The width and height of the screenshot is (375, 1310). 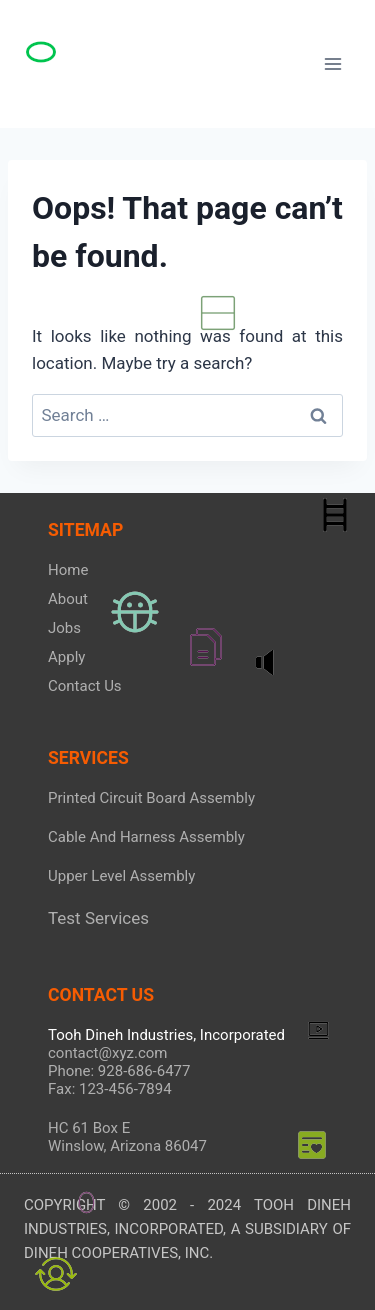 I want to click on switch between user accounts, so click(x=56, y=1274).